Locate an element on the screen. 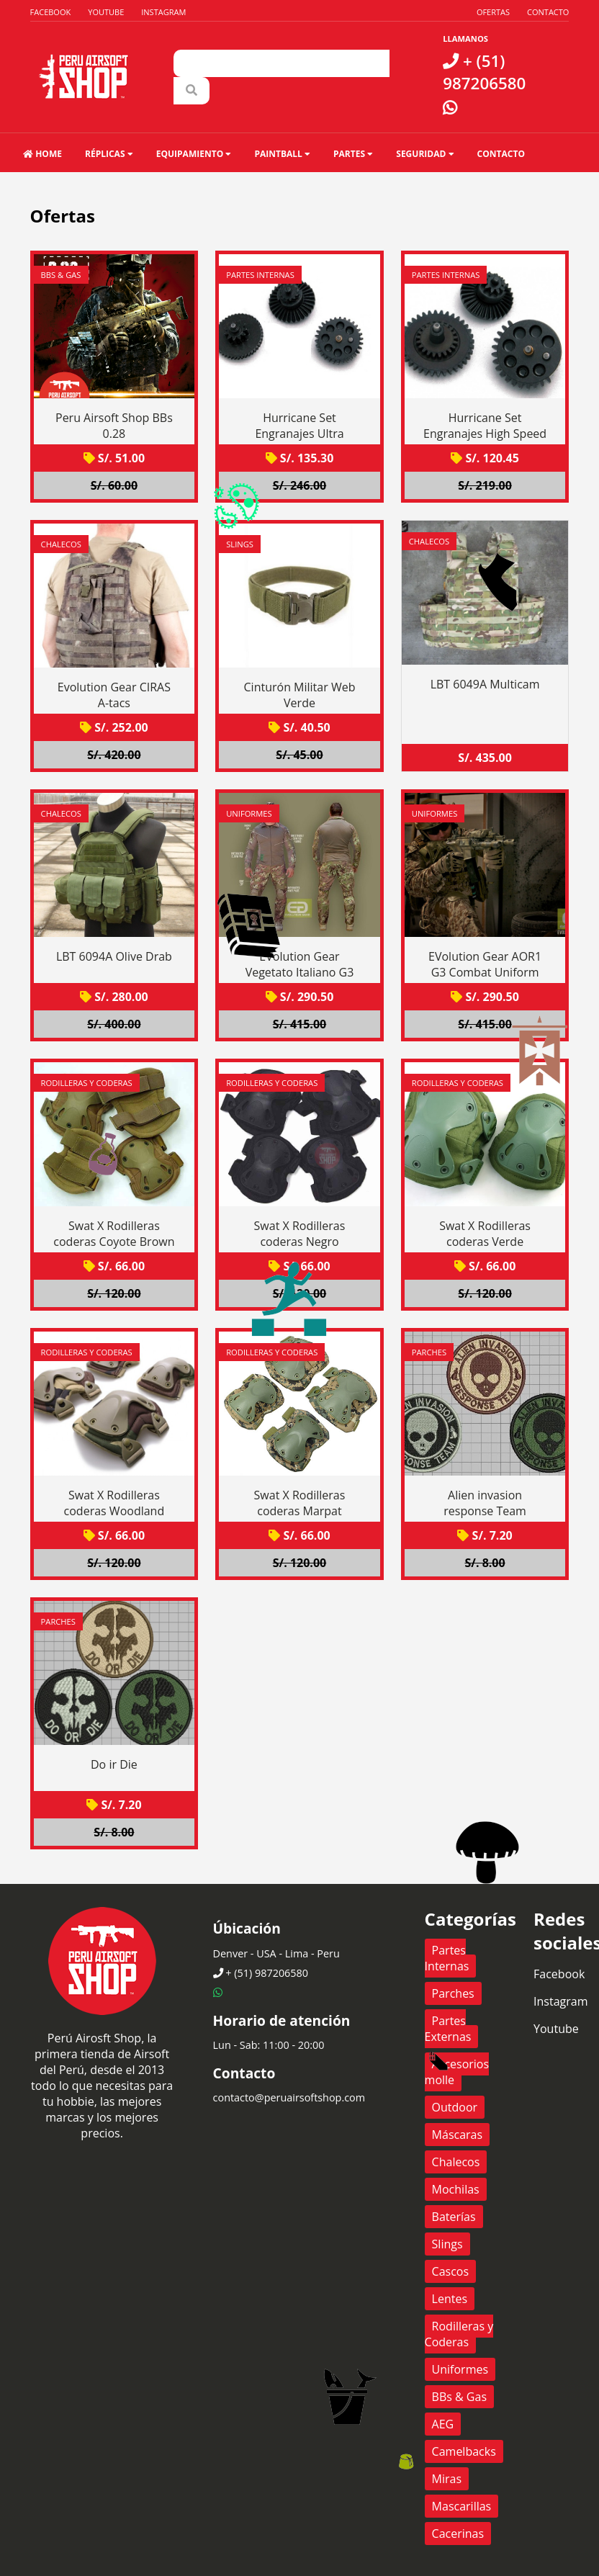 This screenshot has height=2576, width=599. mushroom power-up or collectible item is located at coordinates (487, 1852).